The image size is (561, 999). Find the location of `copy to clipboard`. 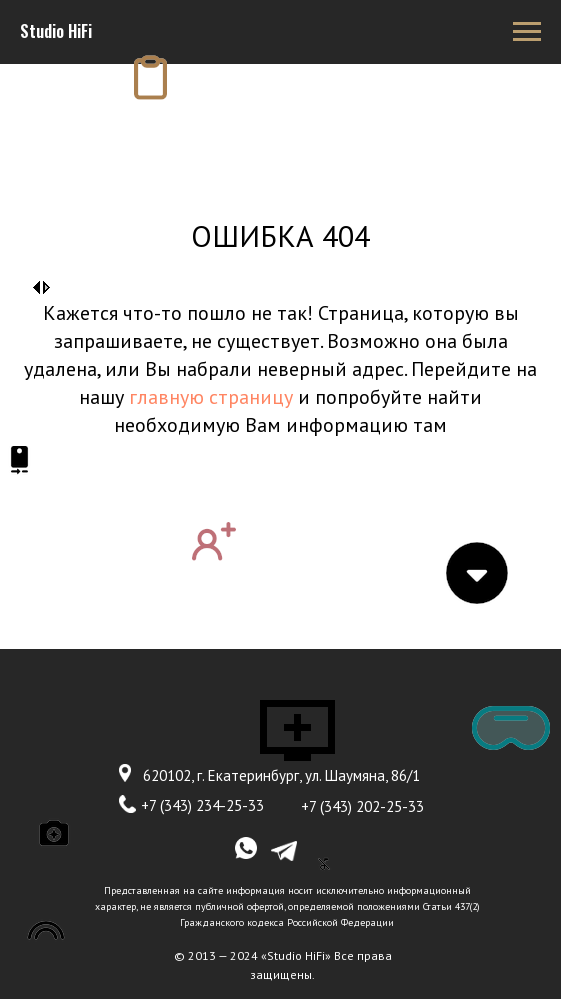

copy to clipboard is located at coordinates (150, 77).